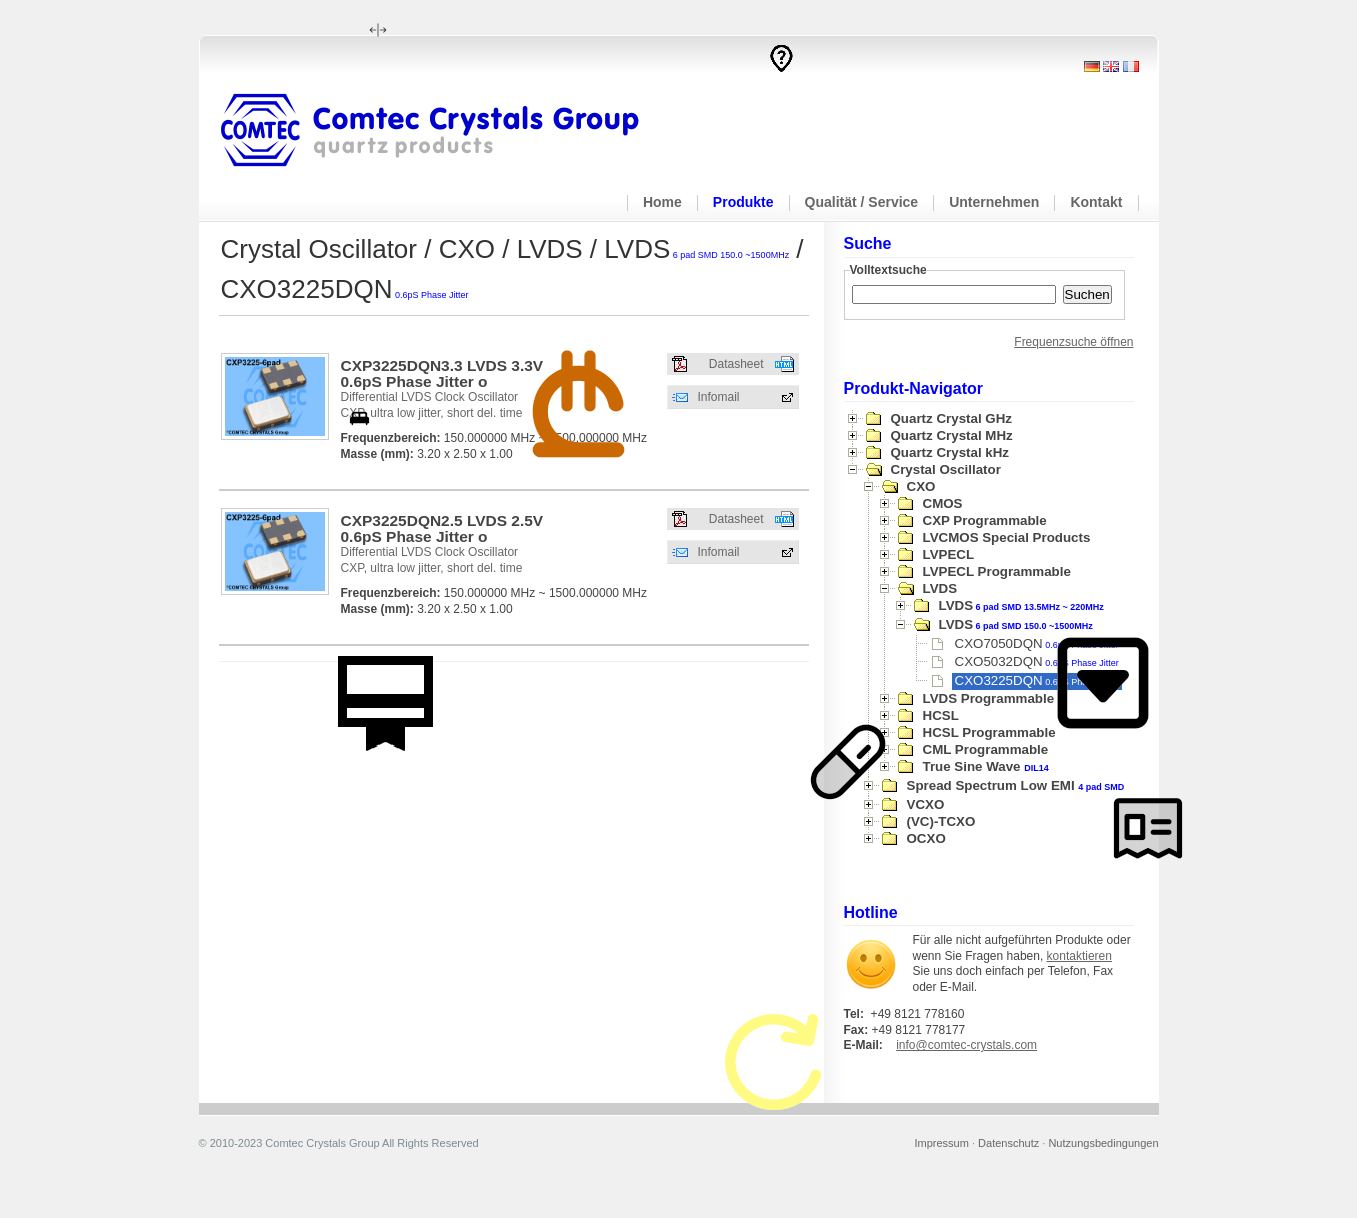 The height and width of the screenshot is (1218, 1357). I want to click on view membership card or subscription details, so click(385, 703).